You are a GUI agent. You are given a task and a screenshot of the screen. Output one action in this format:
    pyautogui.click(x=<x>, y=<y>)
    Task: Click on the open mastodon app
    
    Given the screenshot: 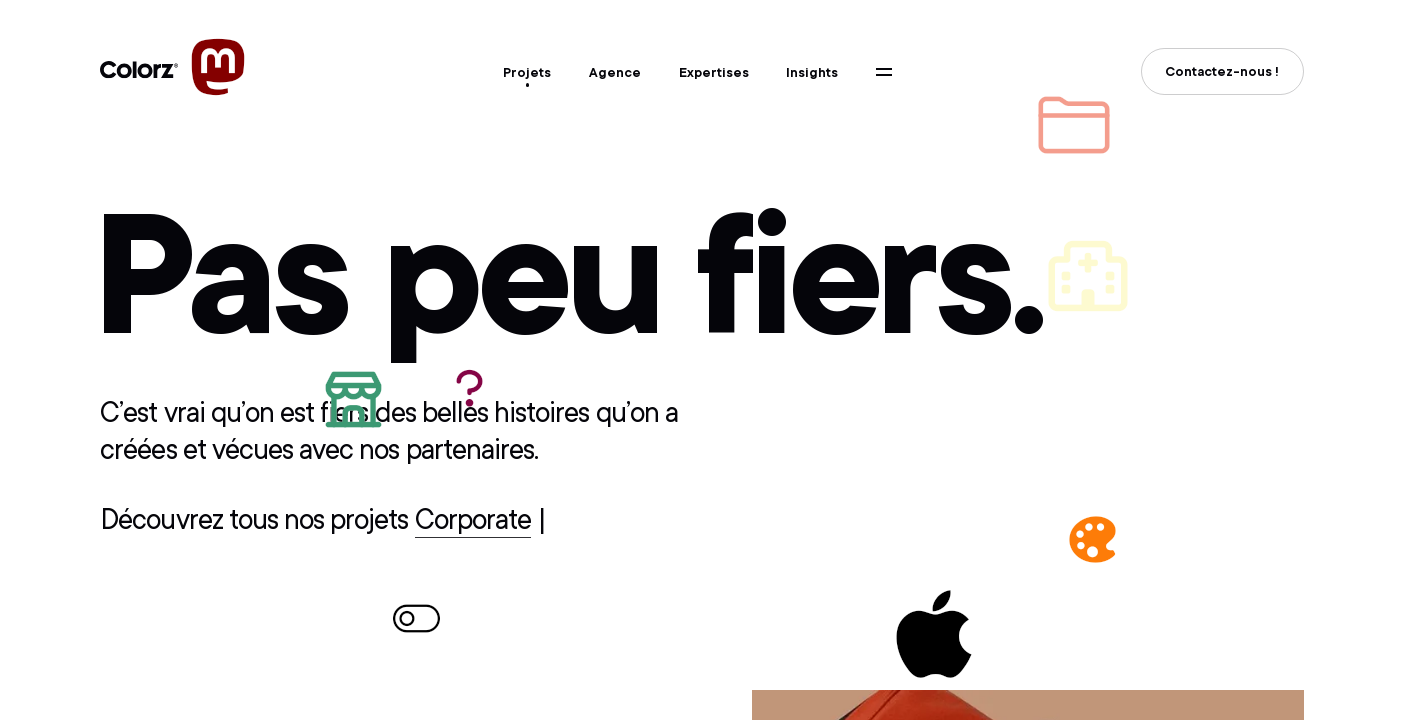 What is the action you would take?
    pyautogui.click(x=218, y=67)
    